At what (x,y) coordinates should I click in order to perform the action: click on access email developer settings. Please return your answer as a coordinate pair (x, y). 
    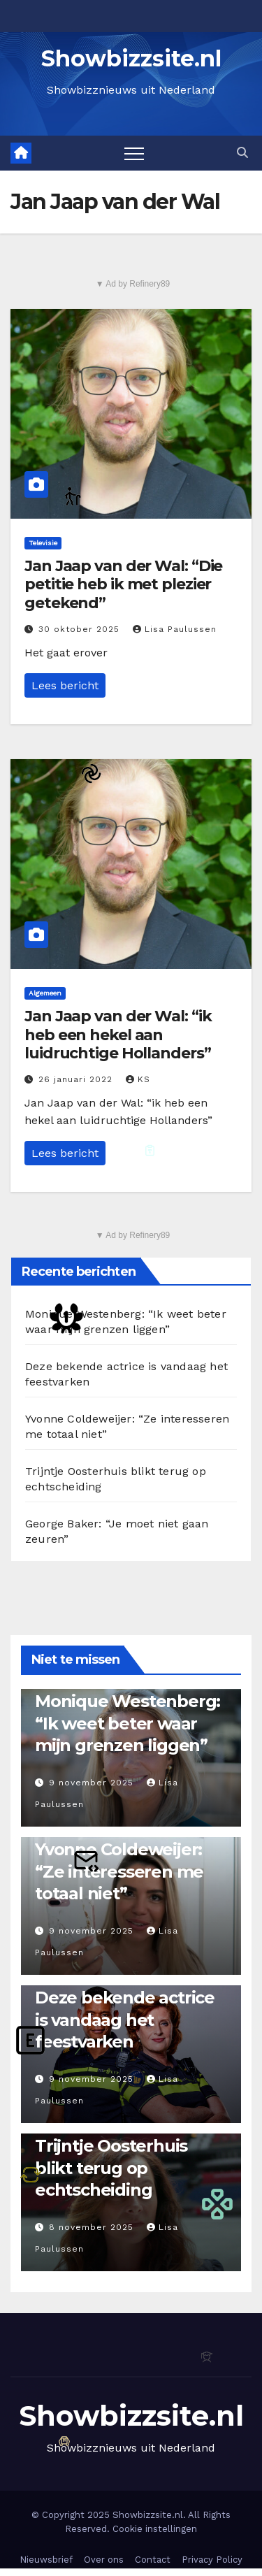
    Looking at the image, I should click on (86, 1860).